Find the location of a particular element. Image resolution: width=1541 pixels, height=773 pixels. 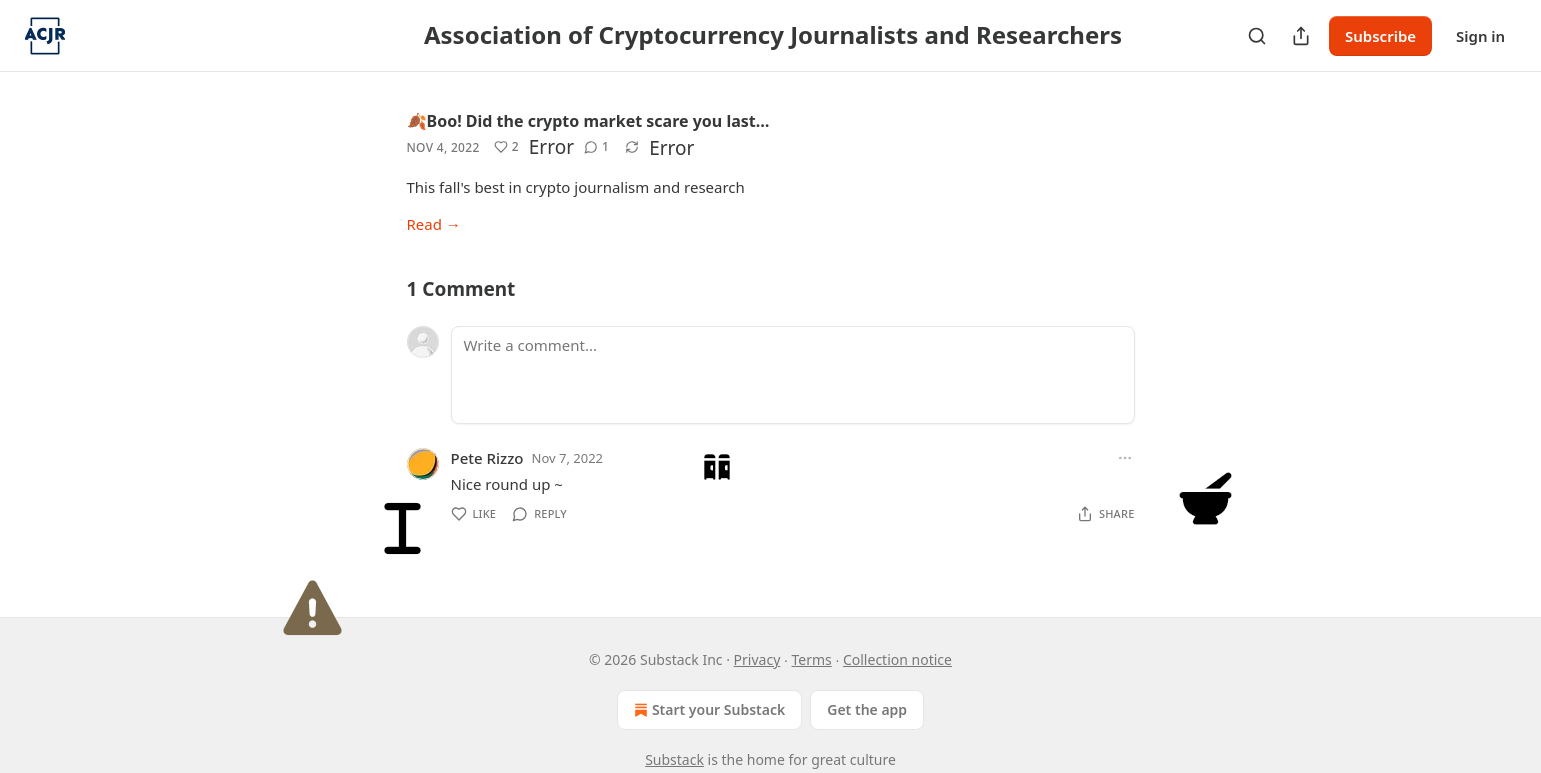

locate nearby portable restrooms is located at coordinates (717, 467).